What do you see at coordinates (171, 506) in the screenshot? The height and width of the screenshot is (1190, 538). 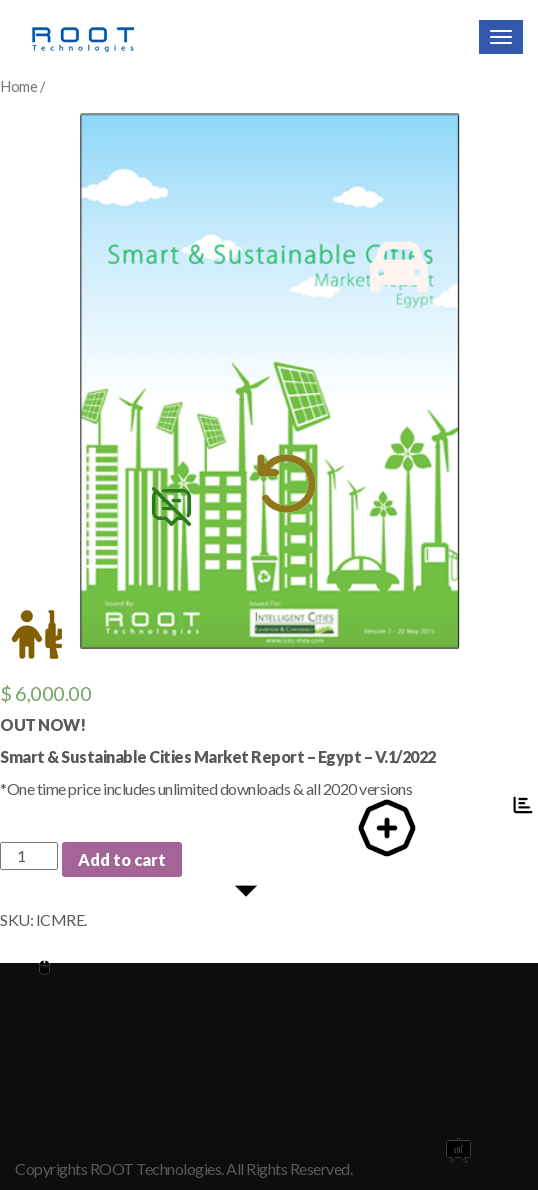 I see `messaging is disabled or unavailable` at bounding box center [171, 506].